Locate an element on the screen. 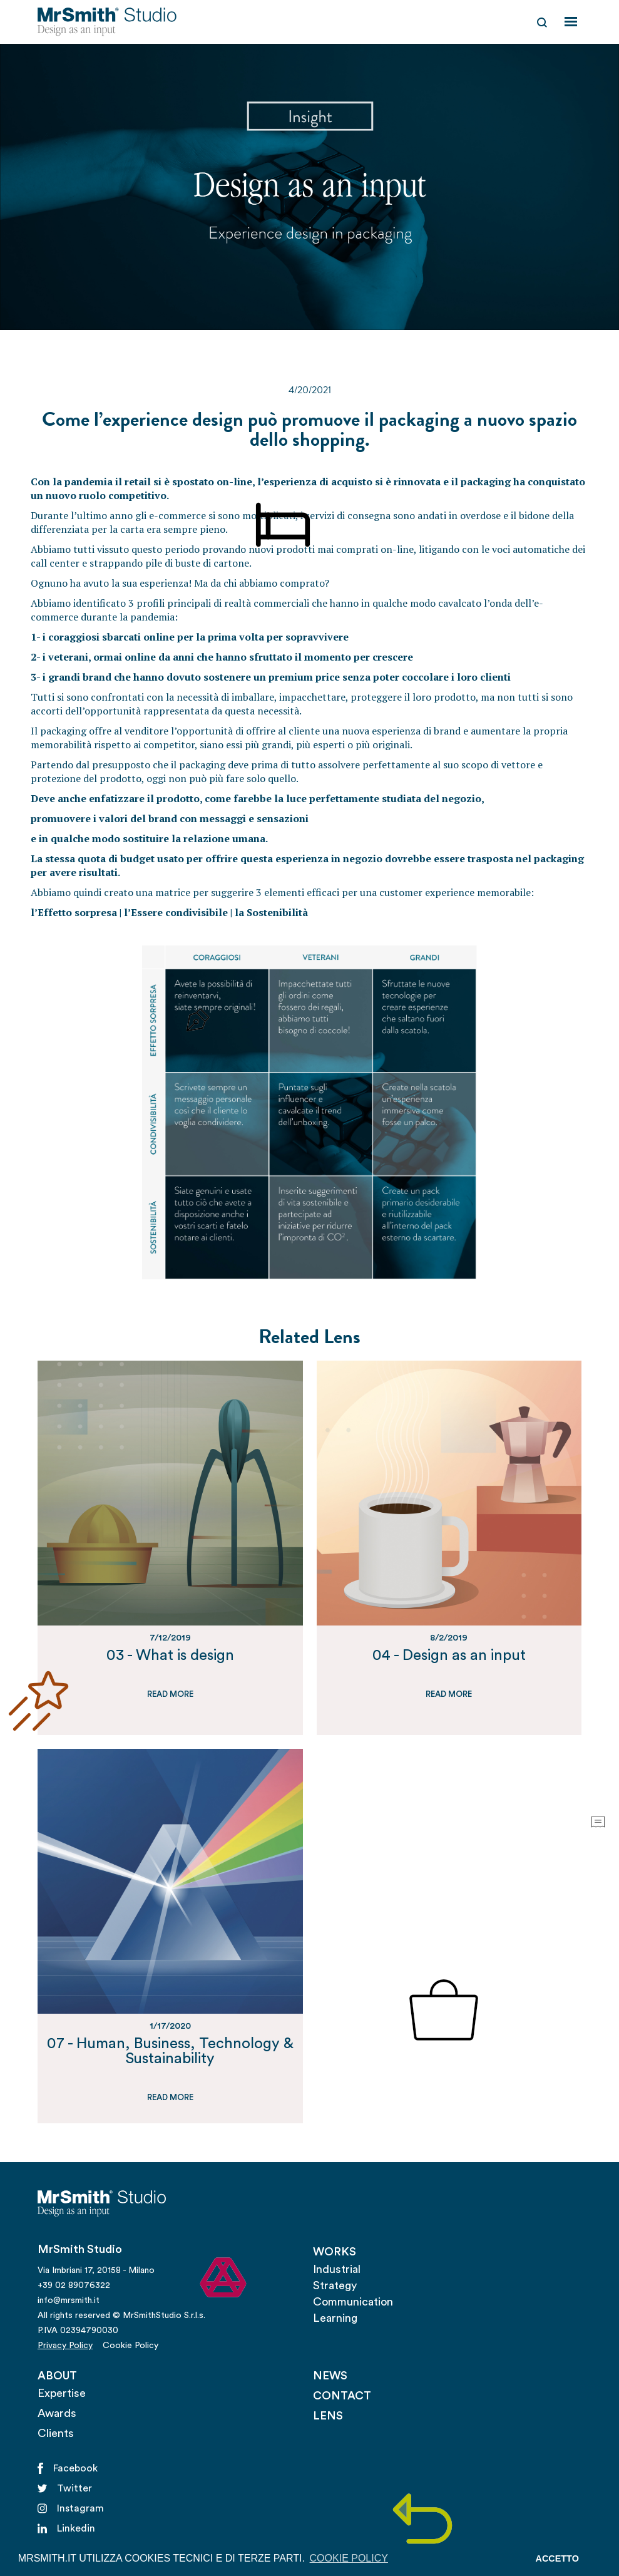 The height and width of the screenshot is (2576, 619). view purchase receipt or transaction history is located at coordinates (598, 1821).